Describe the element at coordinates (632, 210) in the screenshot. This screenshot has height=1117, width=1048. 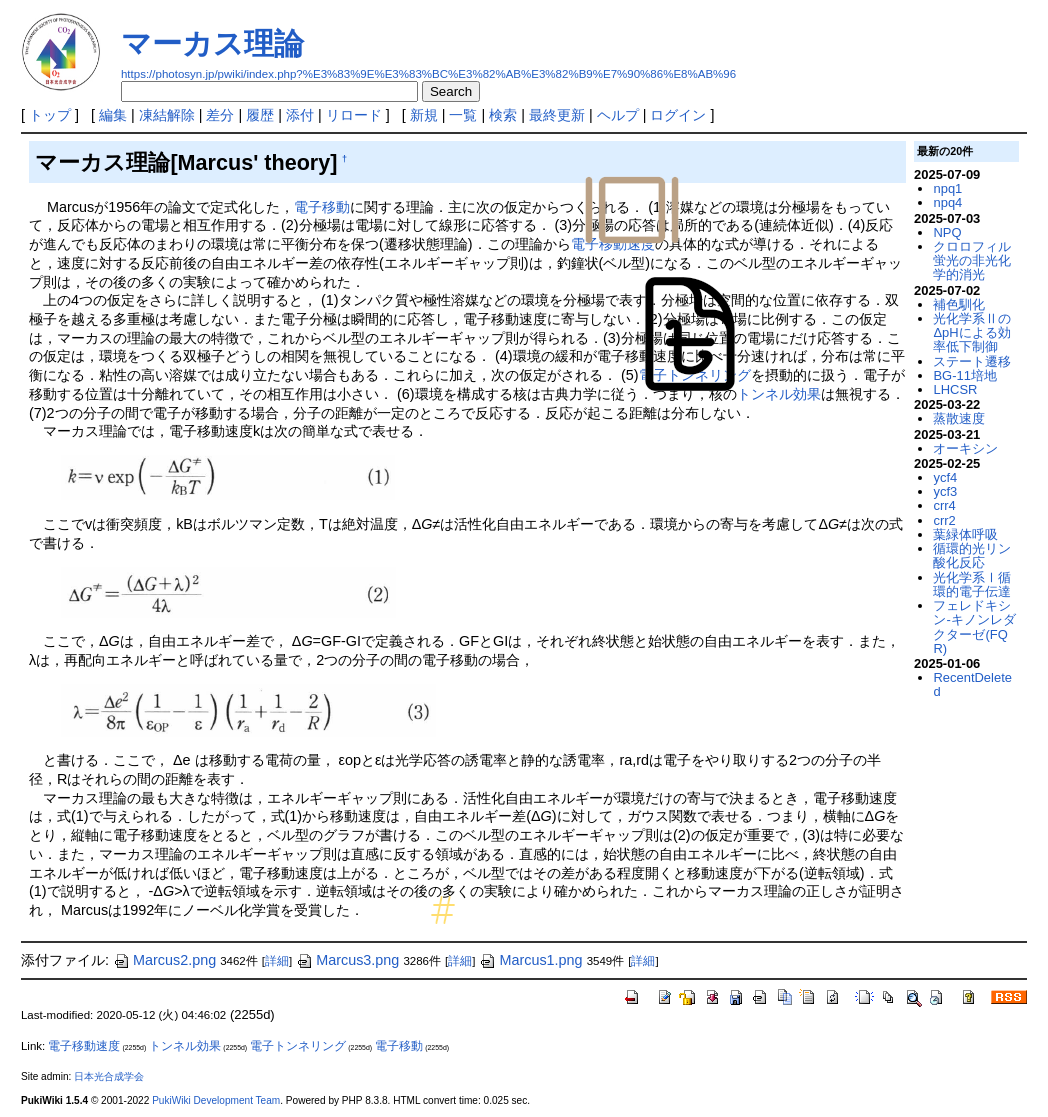
I see `start a slideshow presentation` at that location.